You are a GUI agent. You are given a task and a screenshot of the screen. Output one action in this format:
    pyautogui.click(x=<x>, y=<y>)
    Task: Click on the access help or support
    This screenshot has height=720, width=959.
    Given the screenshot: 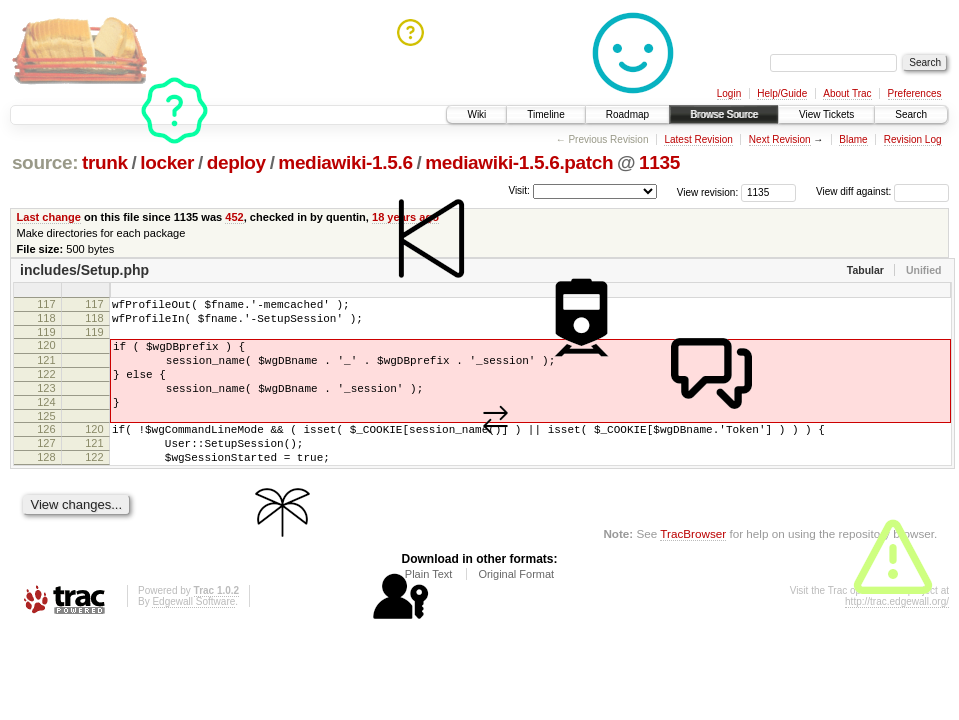 What is the action you would take?
    pyautogui.click(x=410, y=32)
    